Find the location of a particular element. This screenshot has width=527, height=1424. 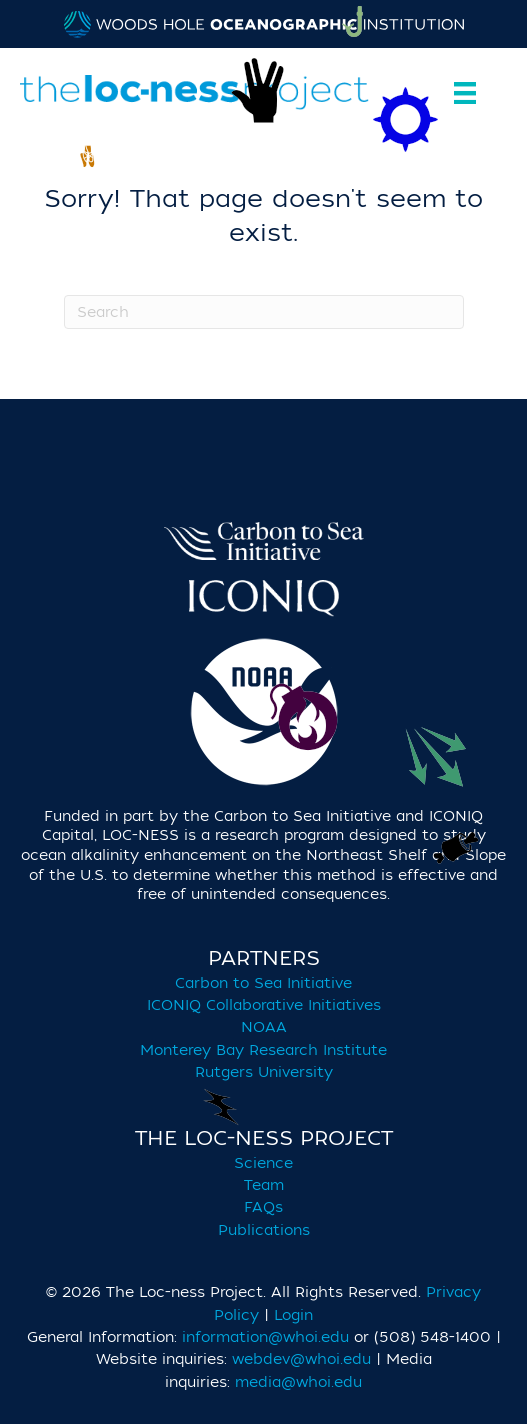

food or meat item in a game inventory is located at coordinates (455, 846).